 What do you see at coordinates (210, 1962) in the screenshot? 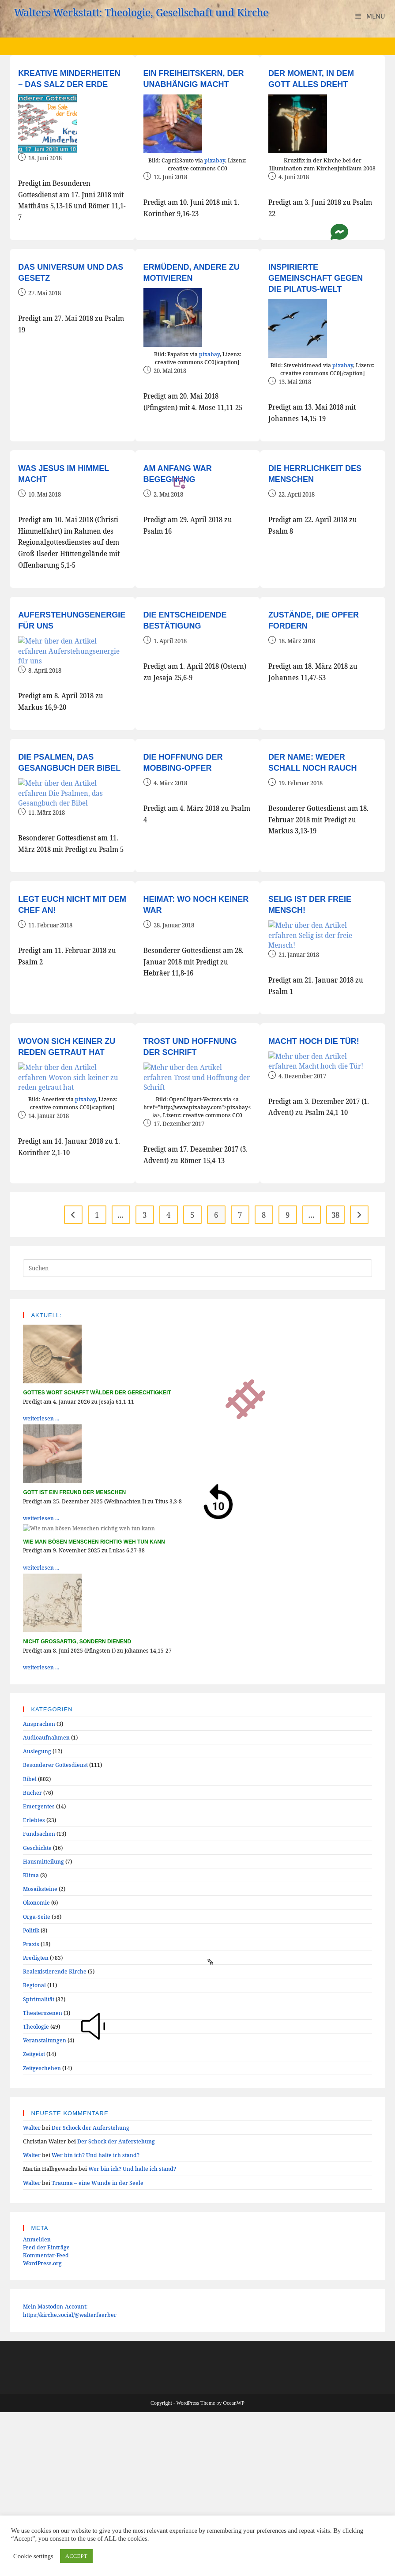
I see `indicates a trending or rising item` at bounding box center [210, 1962].